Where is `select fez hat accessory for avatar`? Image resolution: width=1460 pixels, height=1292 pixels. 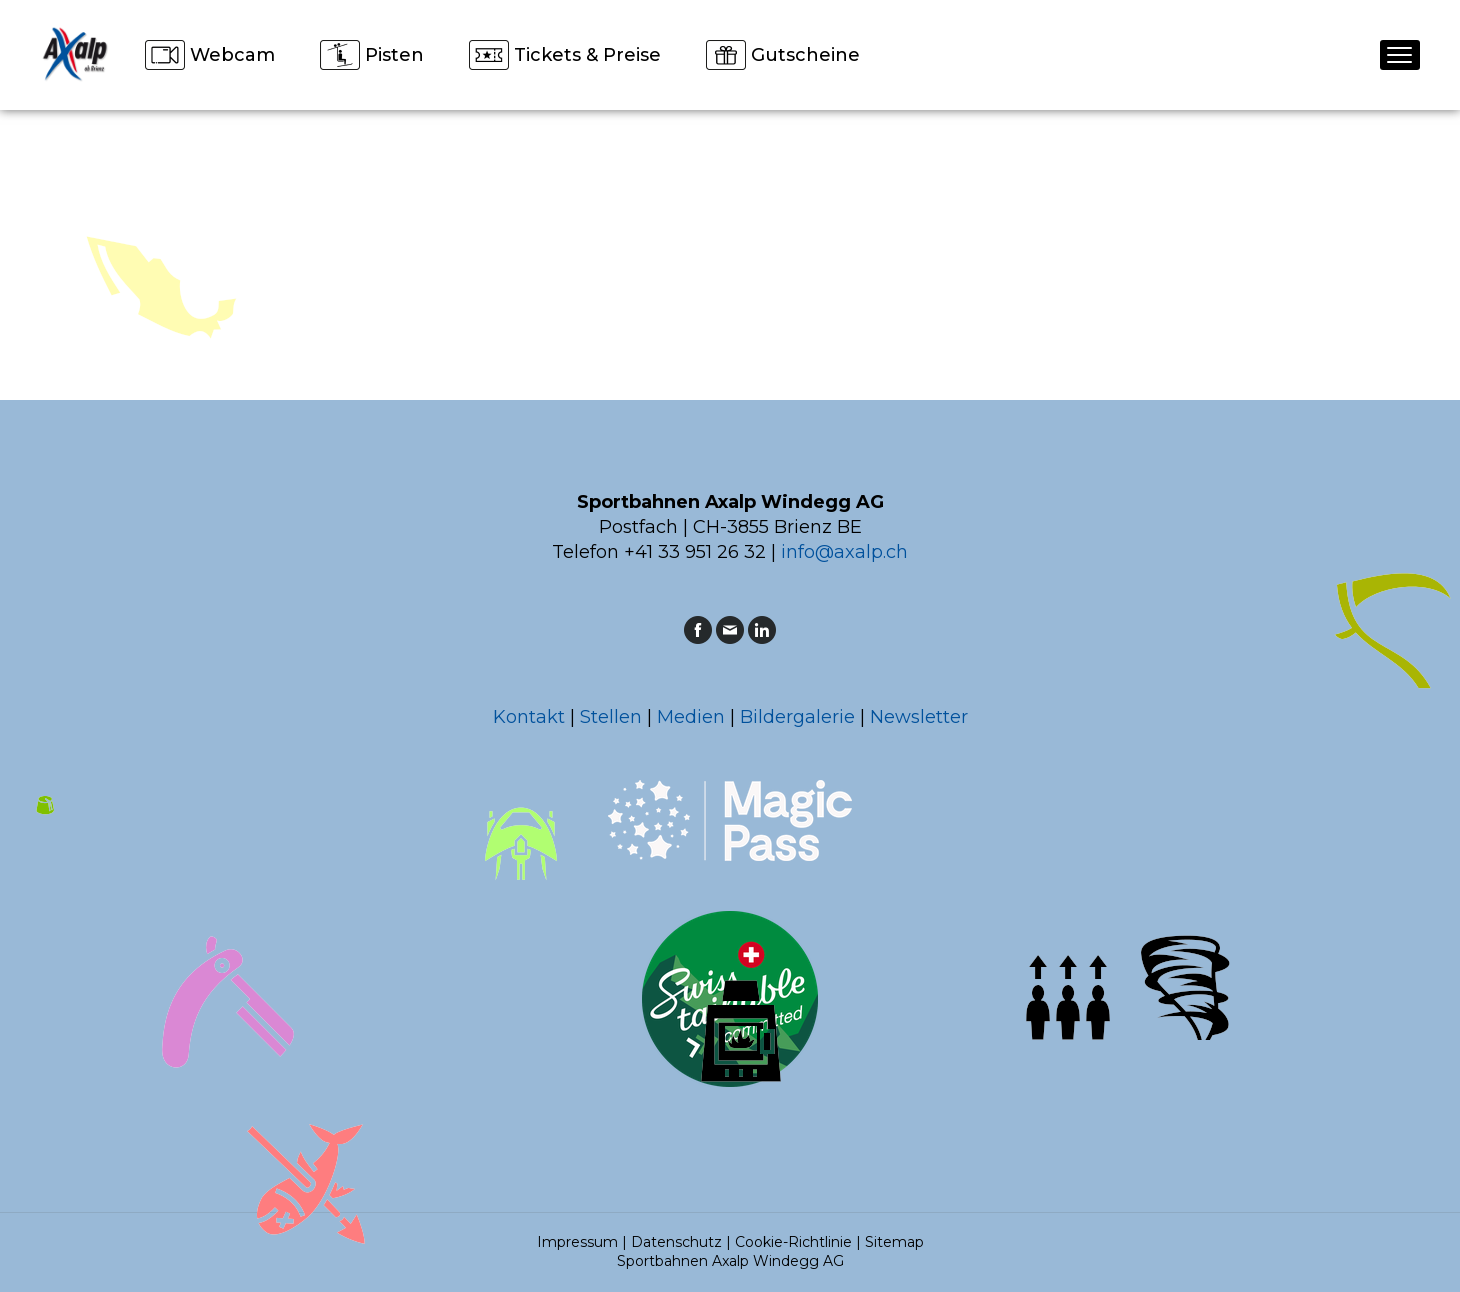 select fez hat accessory for avatar is located at coordinates (45, 805).